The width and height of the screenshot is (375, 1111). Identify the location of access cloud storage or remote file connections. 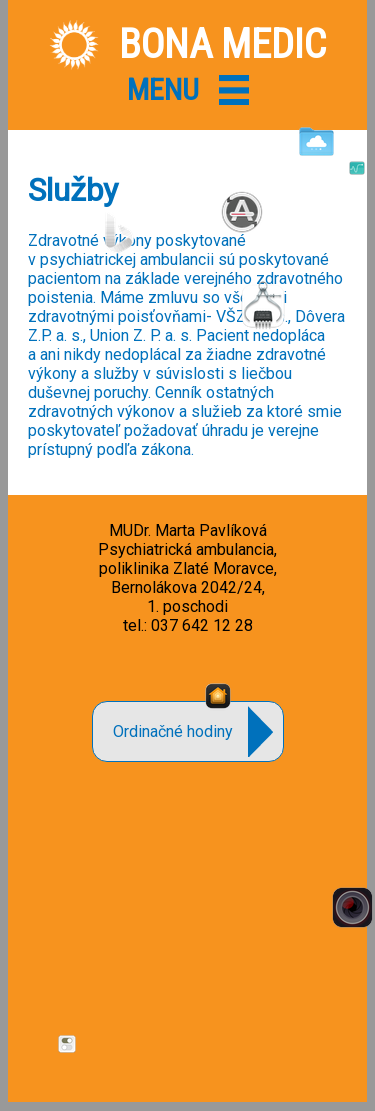
(316, 141).